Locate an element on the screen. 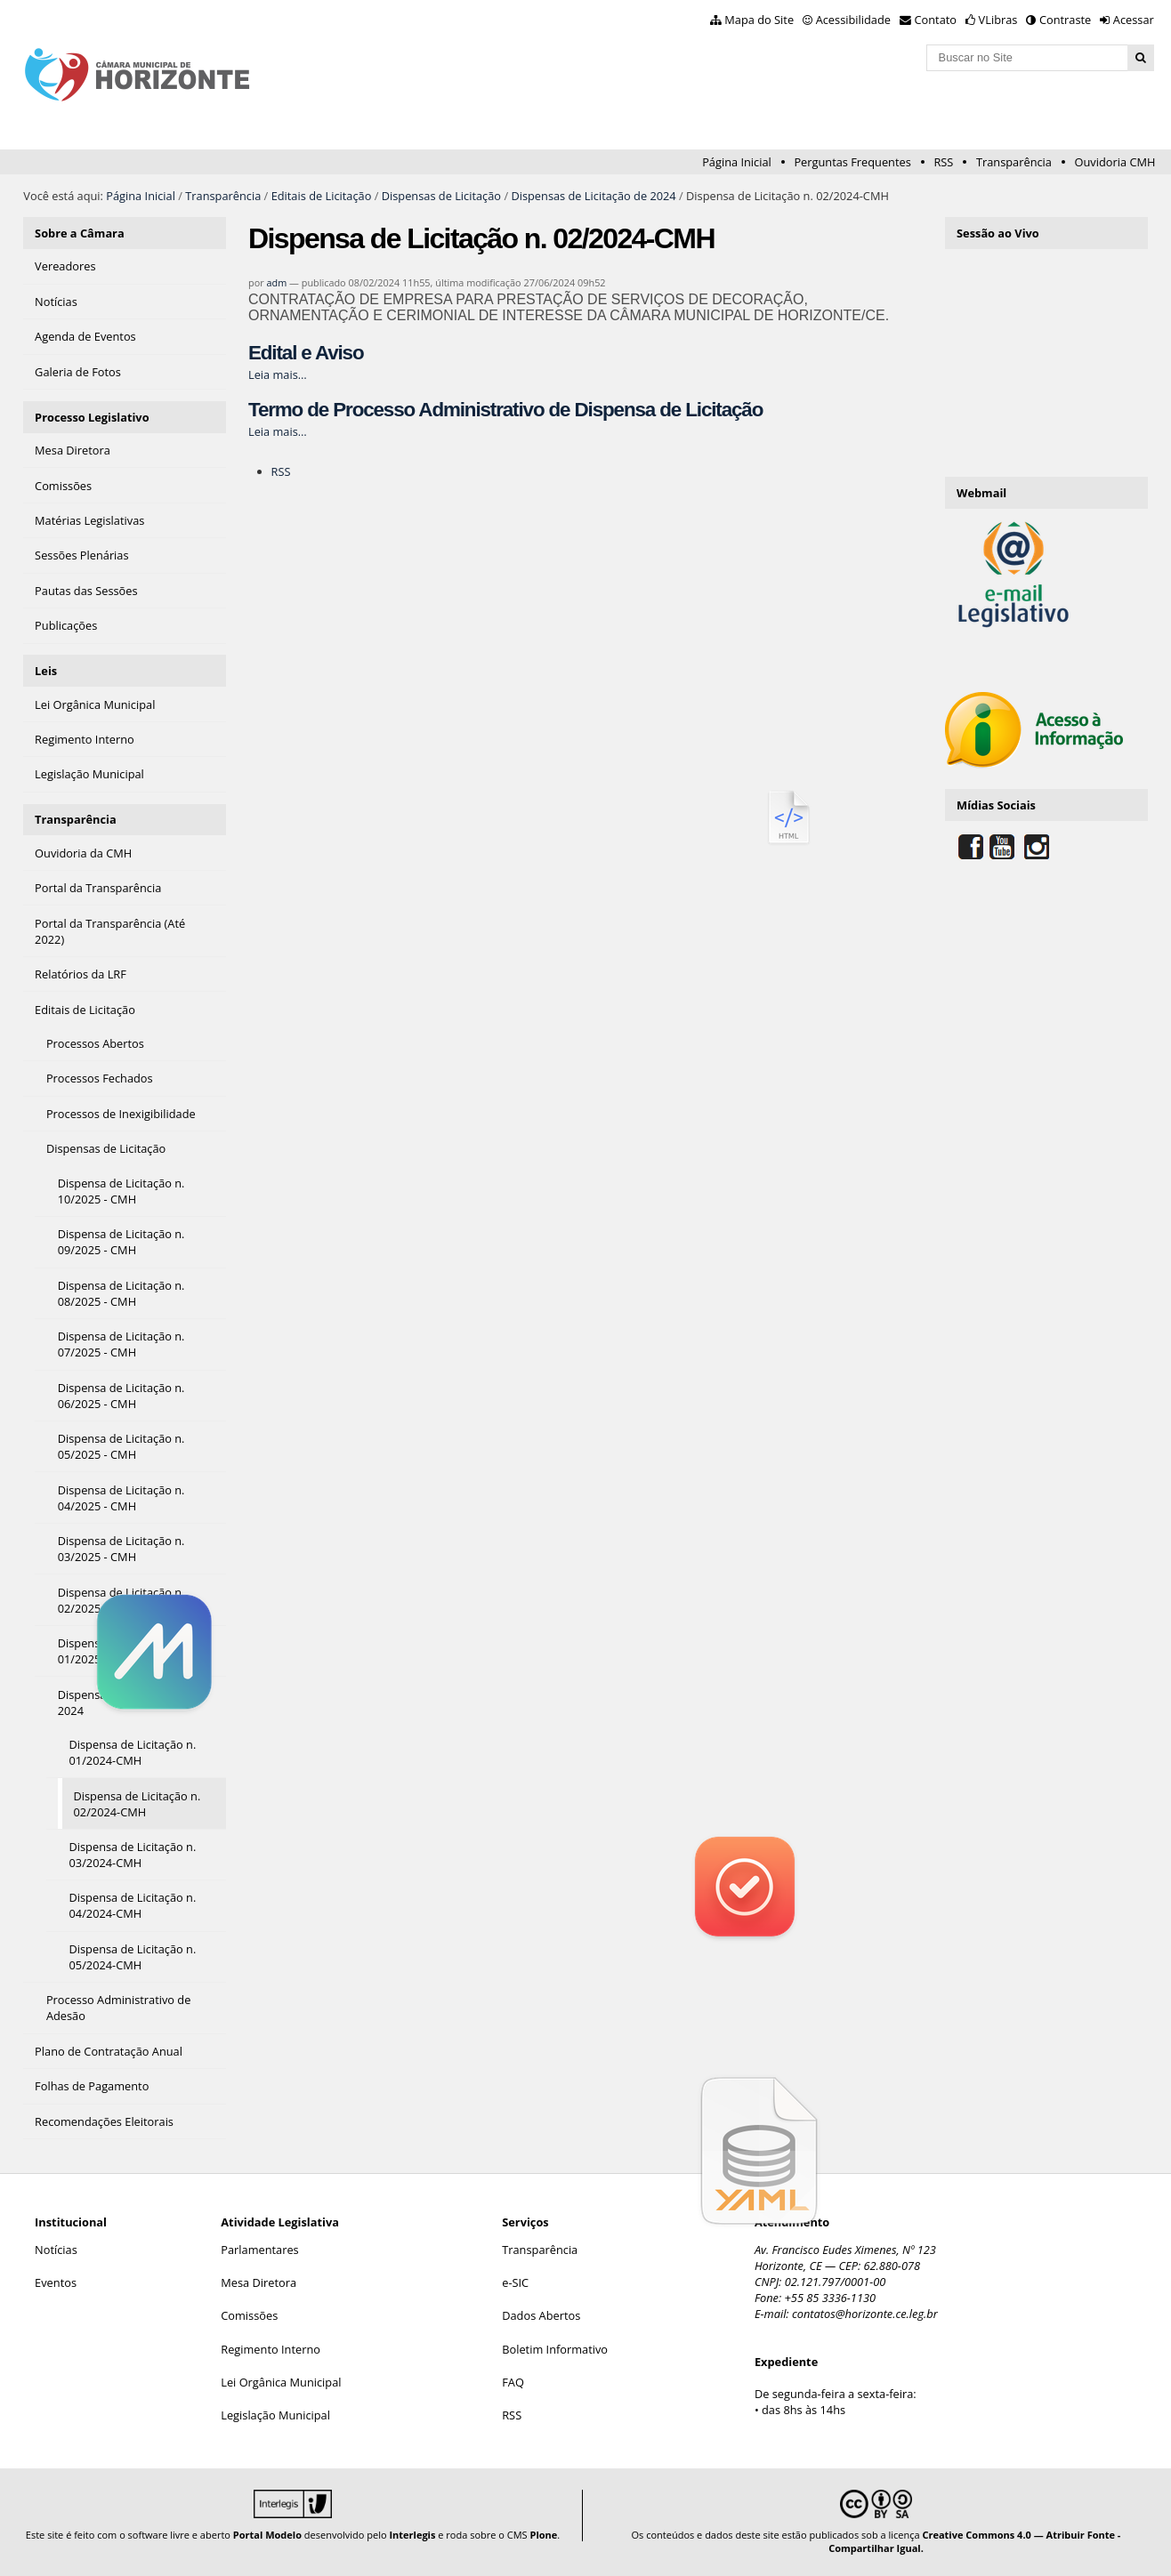 Image resolution: width=1171 pixels, height=2576 pixels. open the maxint app is located at coordinates (153, 1651).